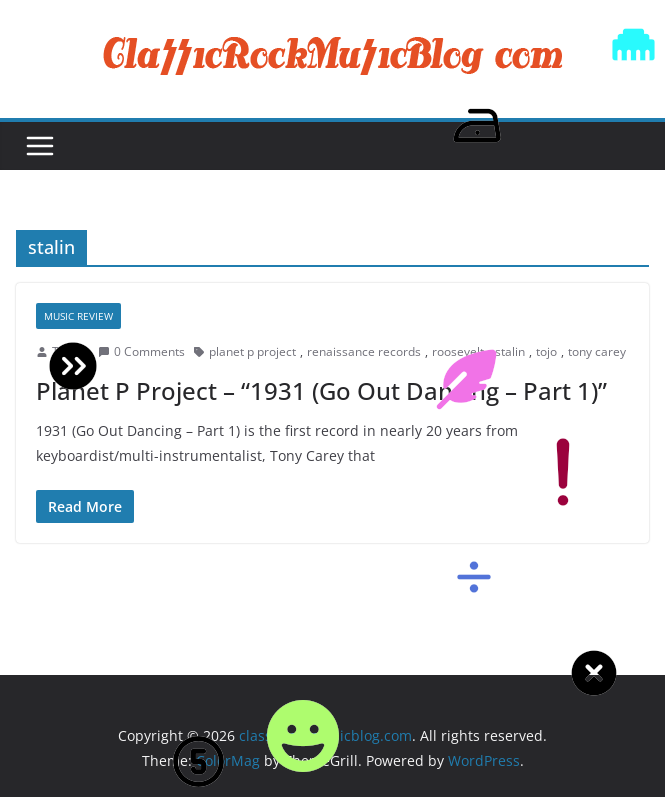  Describe the element at coordinates (303, 736) in the screenshot. I see `react with a happy emoji` at that location.